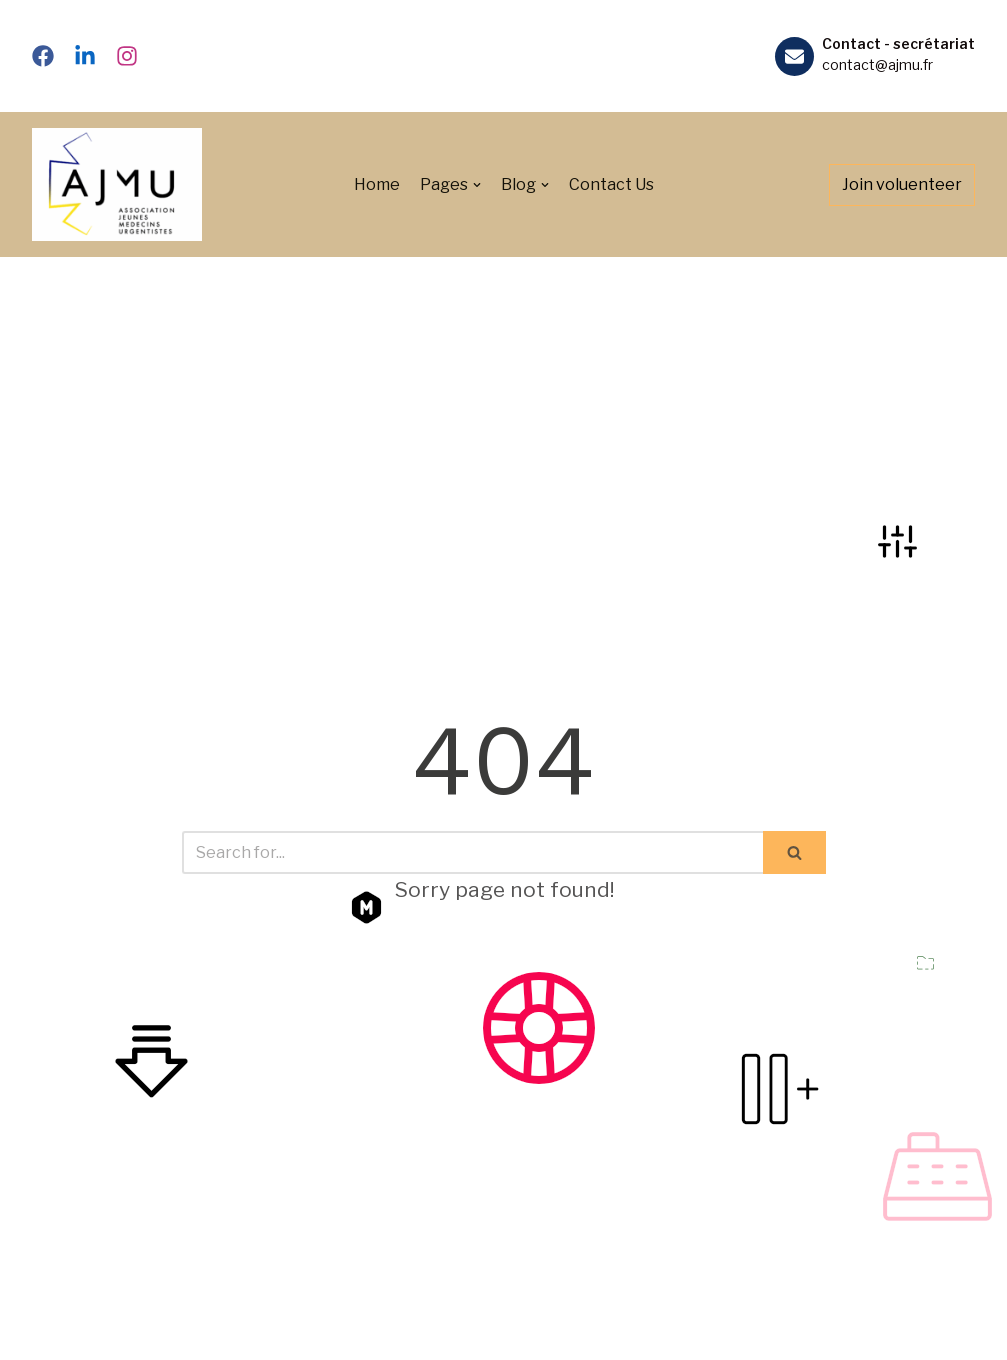 The height and width of the screenshot is (1360, 1007). Describe the element at coordinates (366, 907) in the screenshot. I see `indicates a metro or transit-related feature` at that location.